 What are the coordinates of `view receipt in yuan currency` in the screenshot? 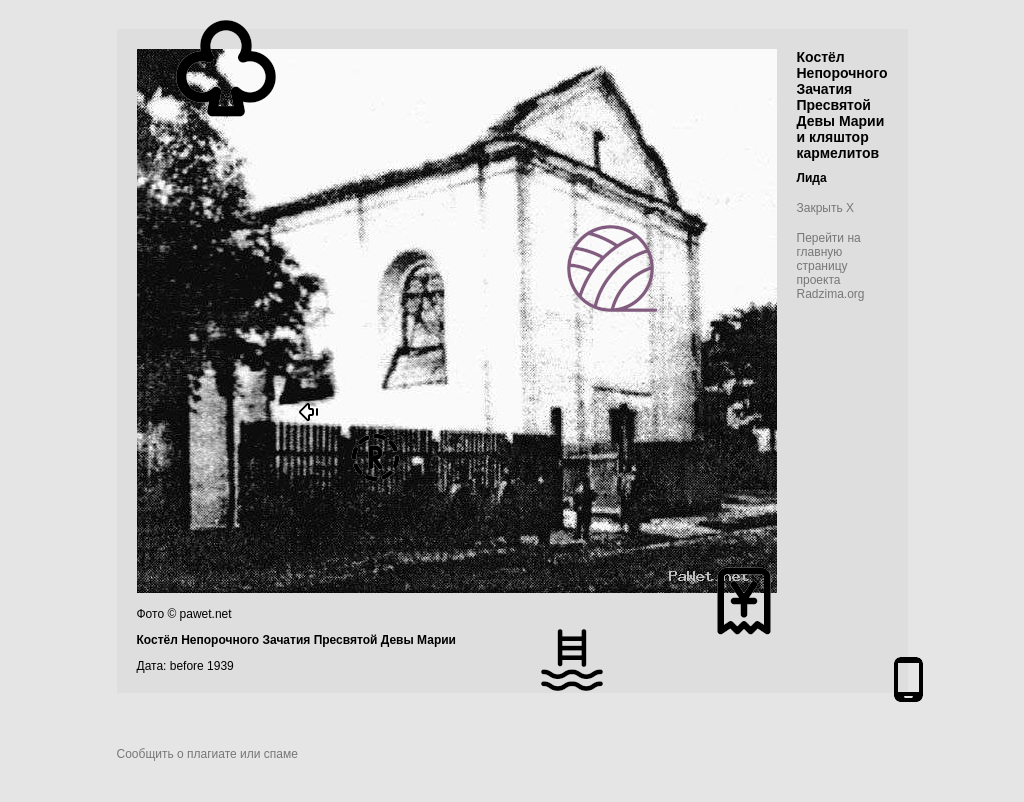 It's located at (744, 601).